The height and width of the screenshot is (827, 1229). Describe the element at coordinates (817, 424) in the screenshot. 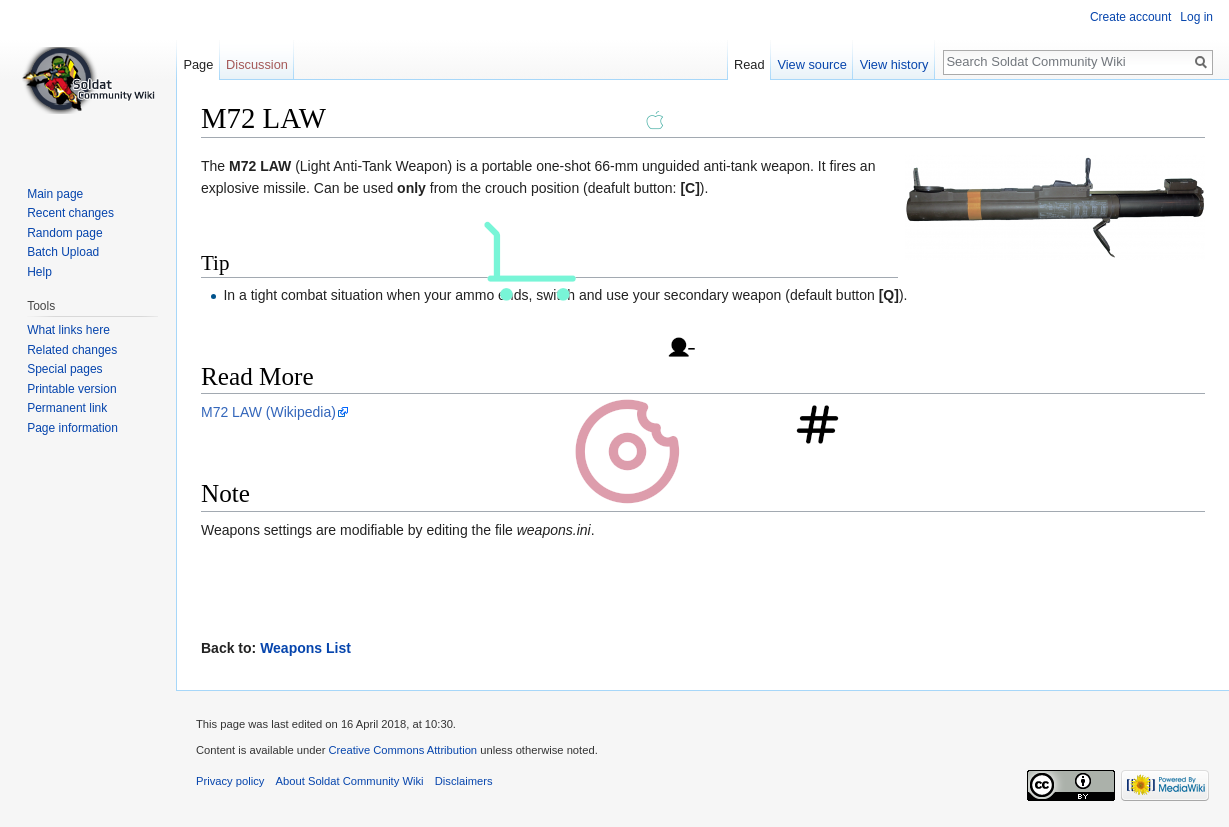

I see `view or add hashtags` at that location.